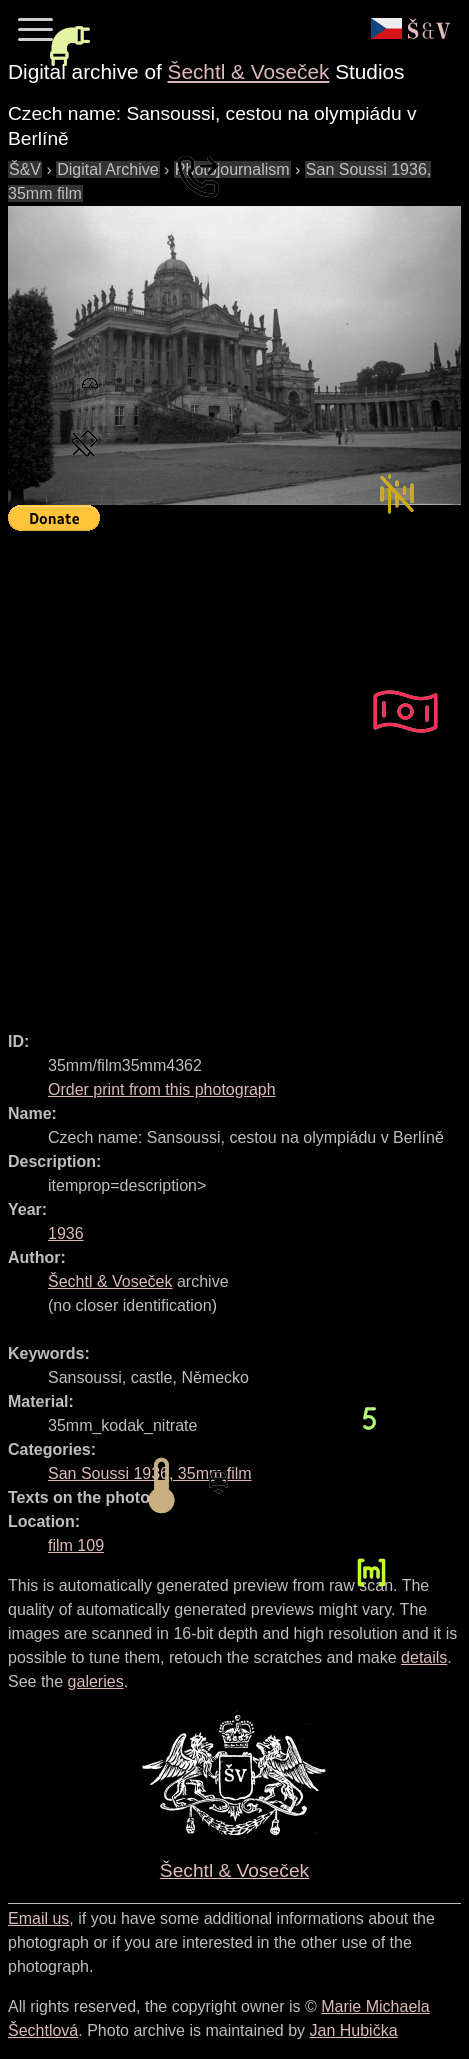 The height and width of the screenshot is (2059, 469). What do you see at coordinates (405, 711) in the screenshot?
I see `view currency or payment options` at bounding box center [405, 711].